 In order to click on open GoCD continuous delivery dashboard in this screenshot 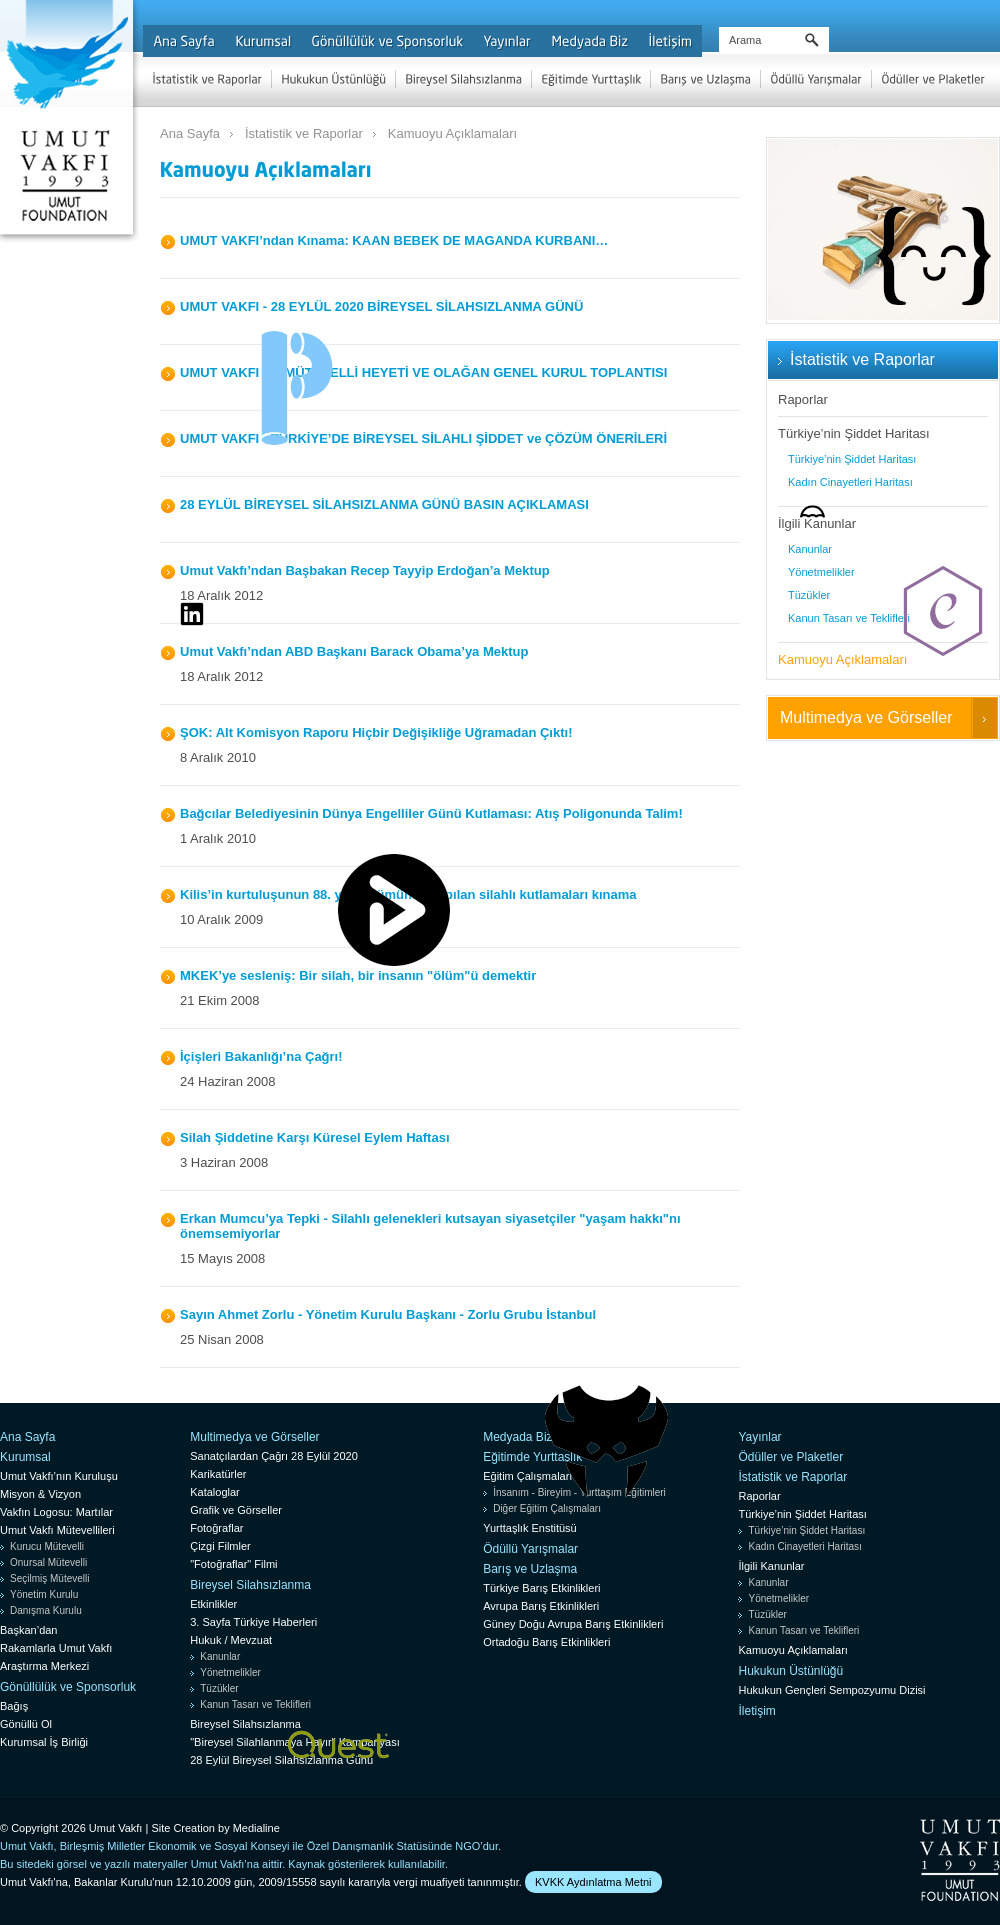, I will do `click(394, 910)`.